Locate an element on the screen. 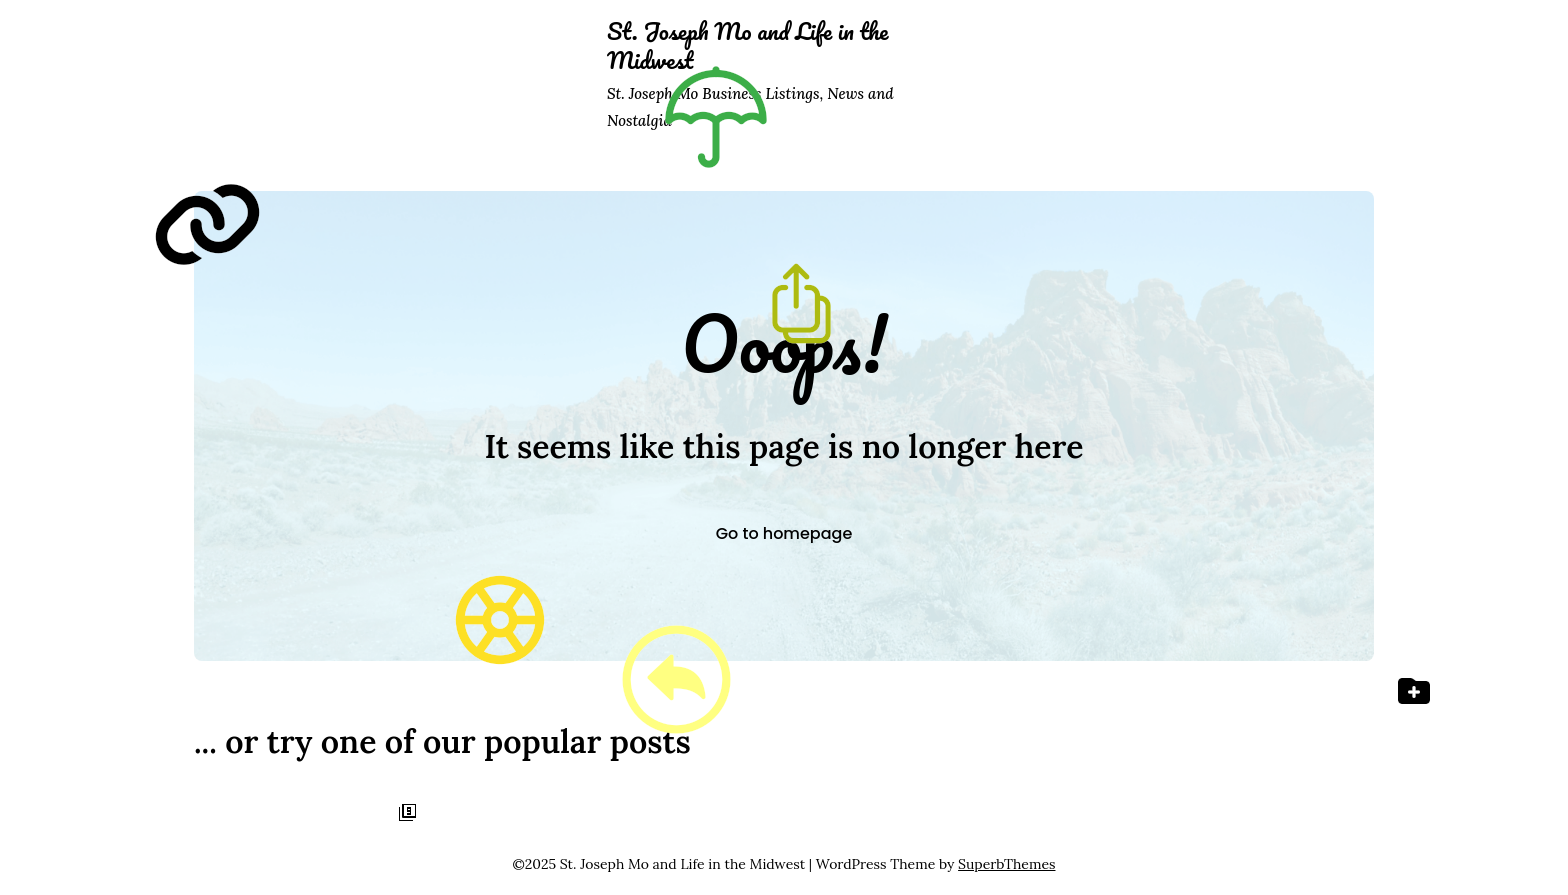 This screenshot has height=895, width=1568. create a new folder is located at coordinates (1414, 692).